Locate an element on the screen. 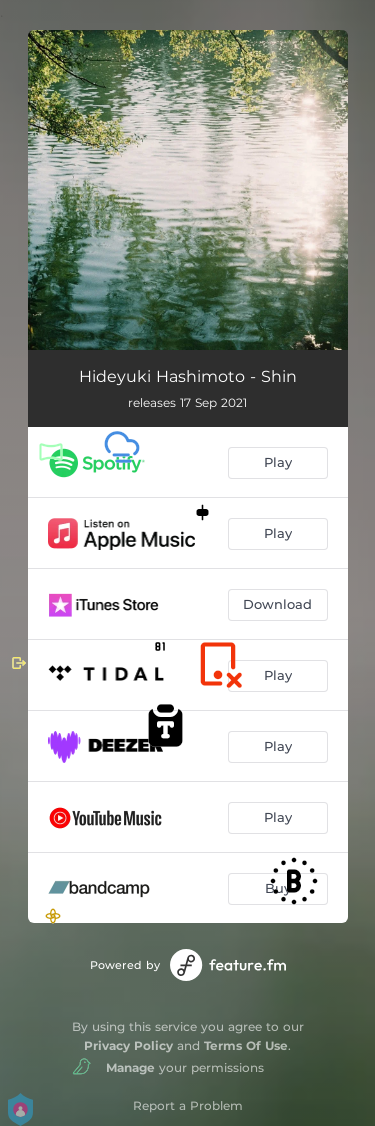 The image size is (375, 1126). indicates foggy weather conditions is located at coordinates (122, 447).